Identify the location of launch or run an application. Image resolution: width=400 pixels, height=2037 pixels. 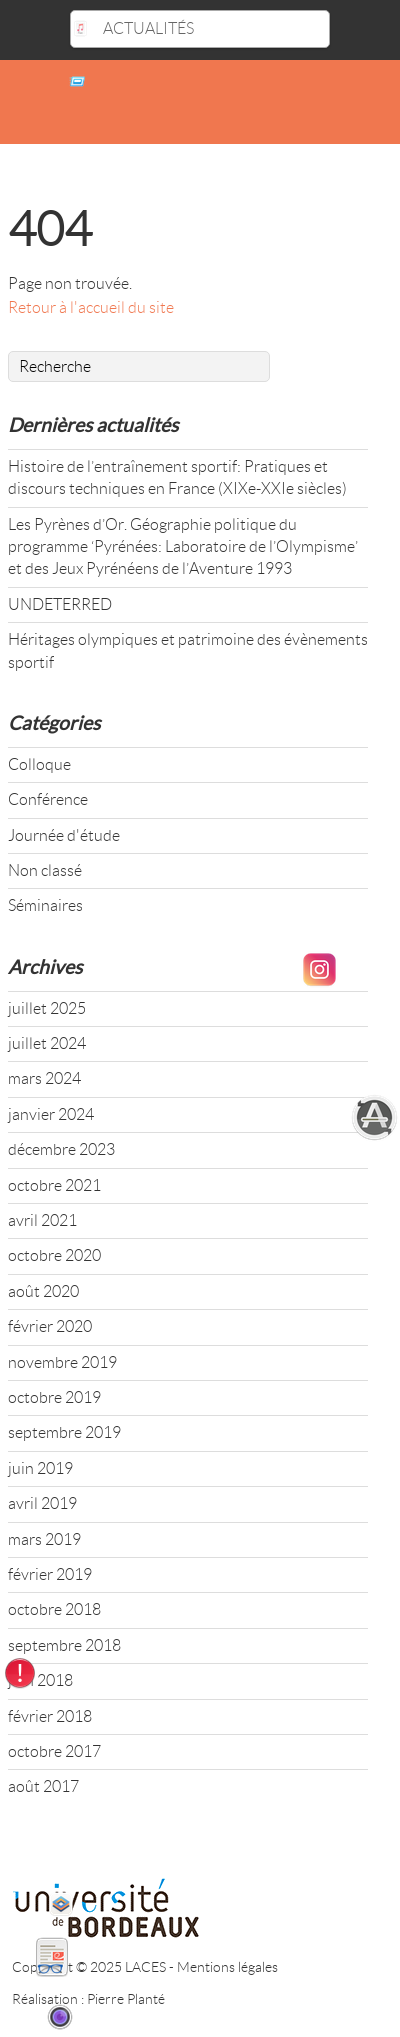
(77, 81).